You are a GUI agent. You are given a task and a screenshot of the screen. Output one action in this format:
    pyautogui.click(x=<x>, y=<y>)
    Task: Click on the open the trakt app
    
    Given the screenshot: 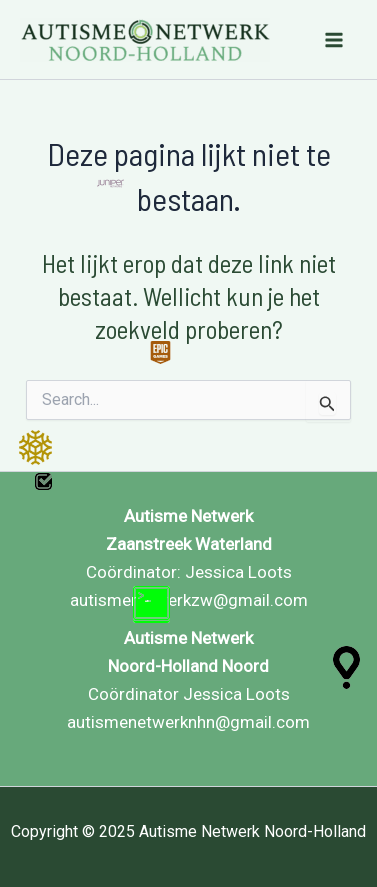 What is the action you would take?
    pyautogui.click(x=43, y=481)
    